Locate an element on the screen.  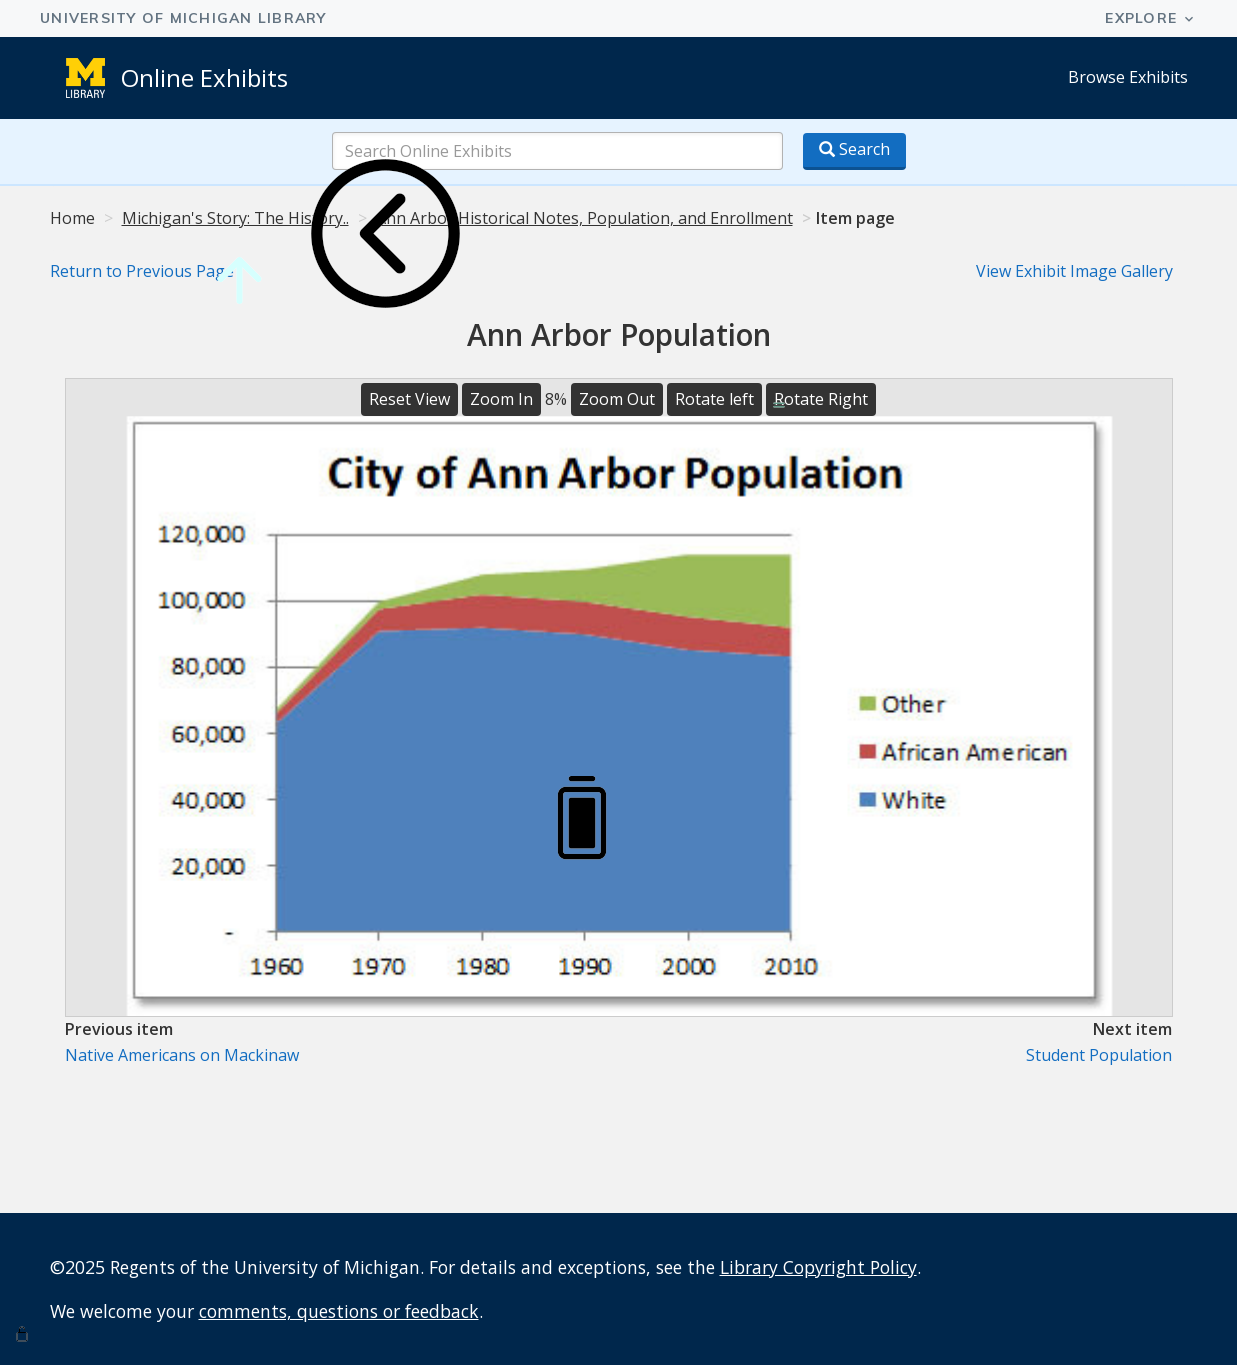
indicates an unlocked or unsecured state is located at coordinates (22, 1334).